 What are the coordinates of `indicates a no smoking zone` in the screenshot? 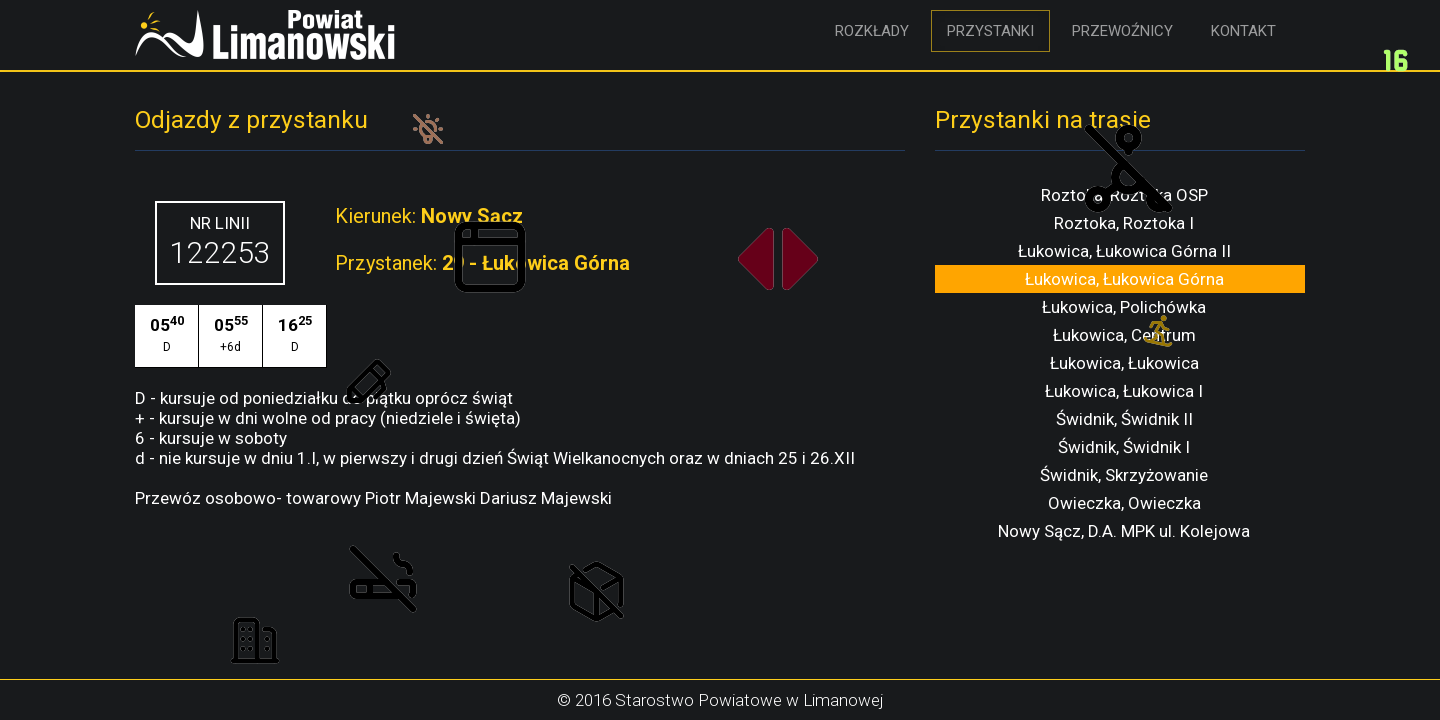 It's located at (383, 579).